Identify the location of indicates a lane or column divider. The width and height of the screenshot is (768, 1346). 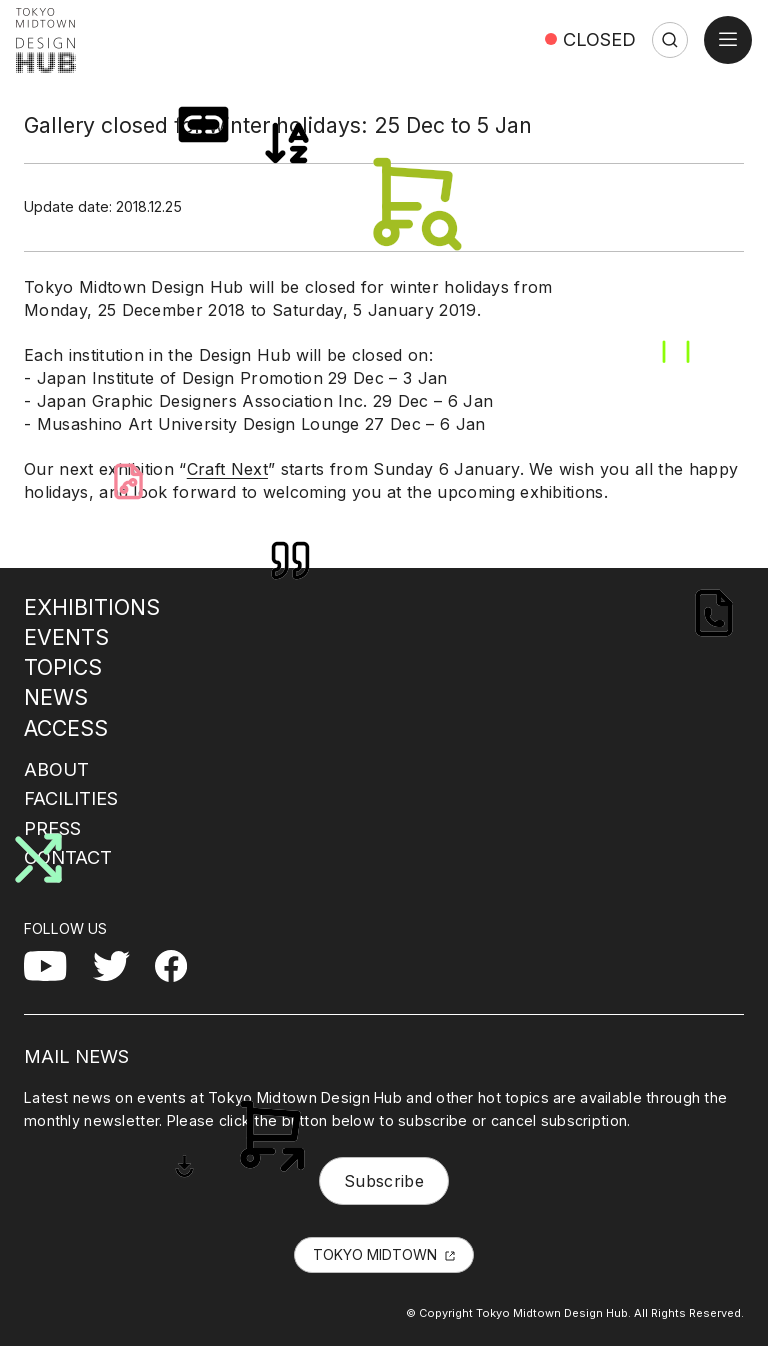
(676, 351).